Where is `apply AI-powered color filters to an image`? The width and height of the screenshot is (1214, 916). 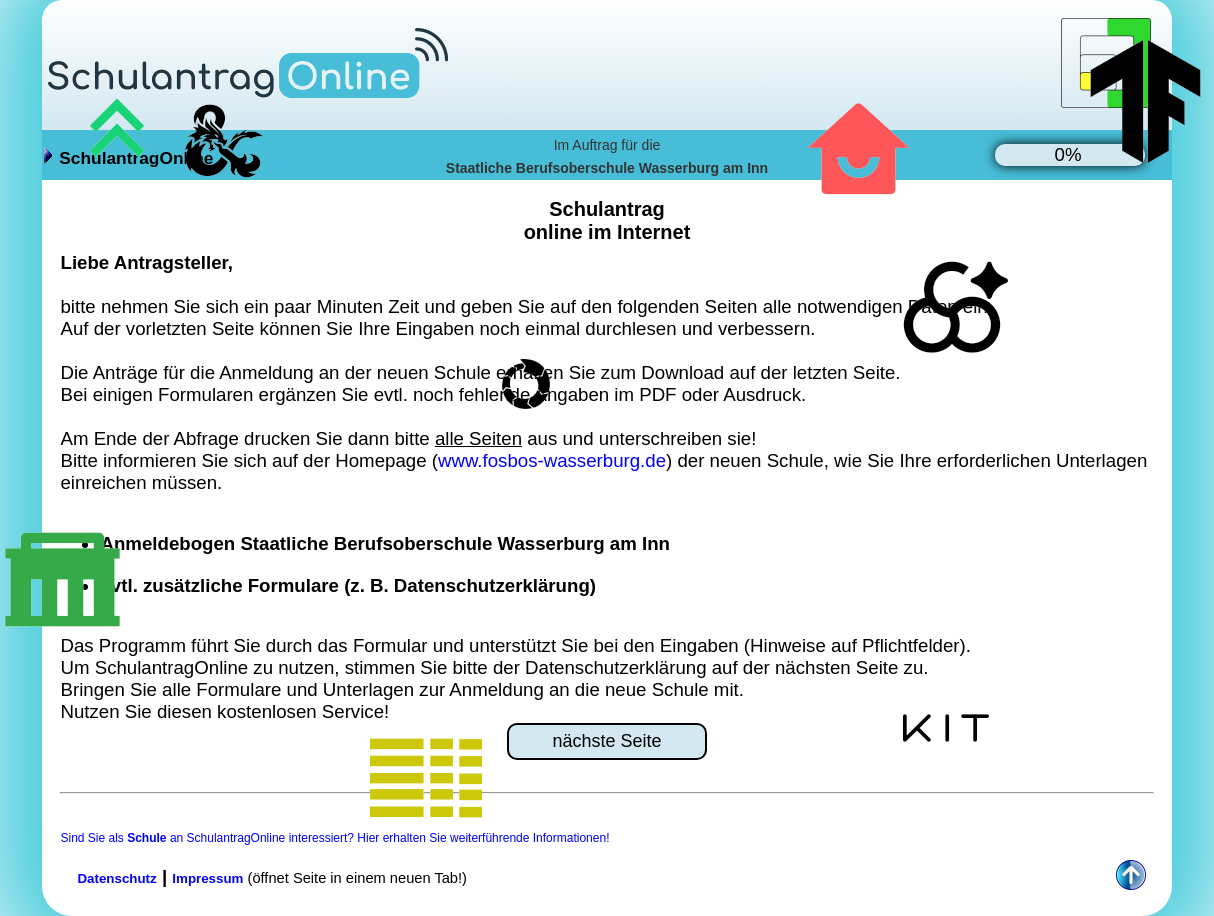 apply AI-powered color filters to an image is located at coordinates (952, 313).